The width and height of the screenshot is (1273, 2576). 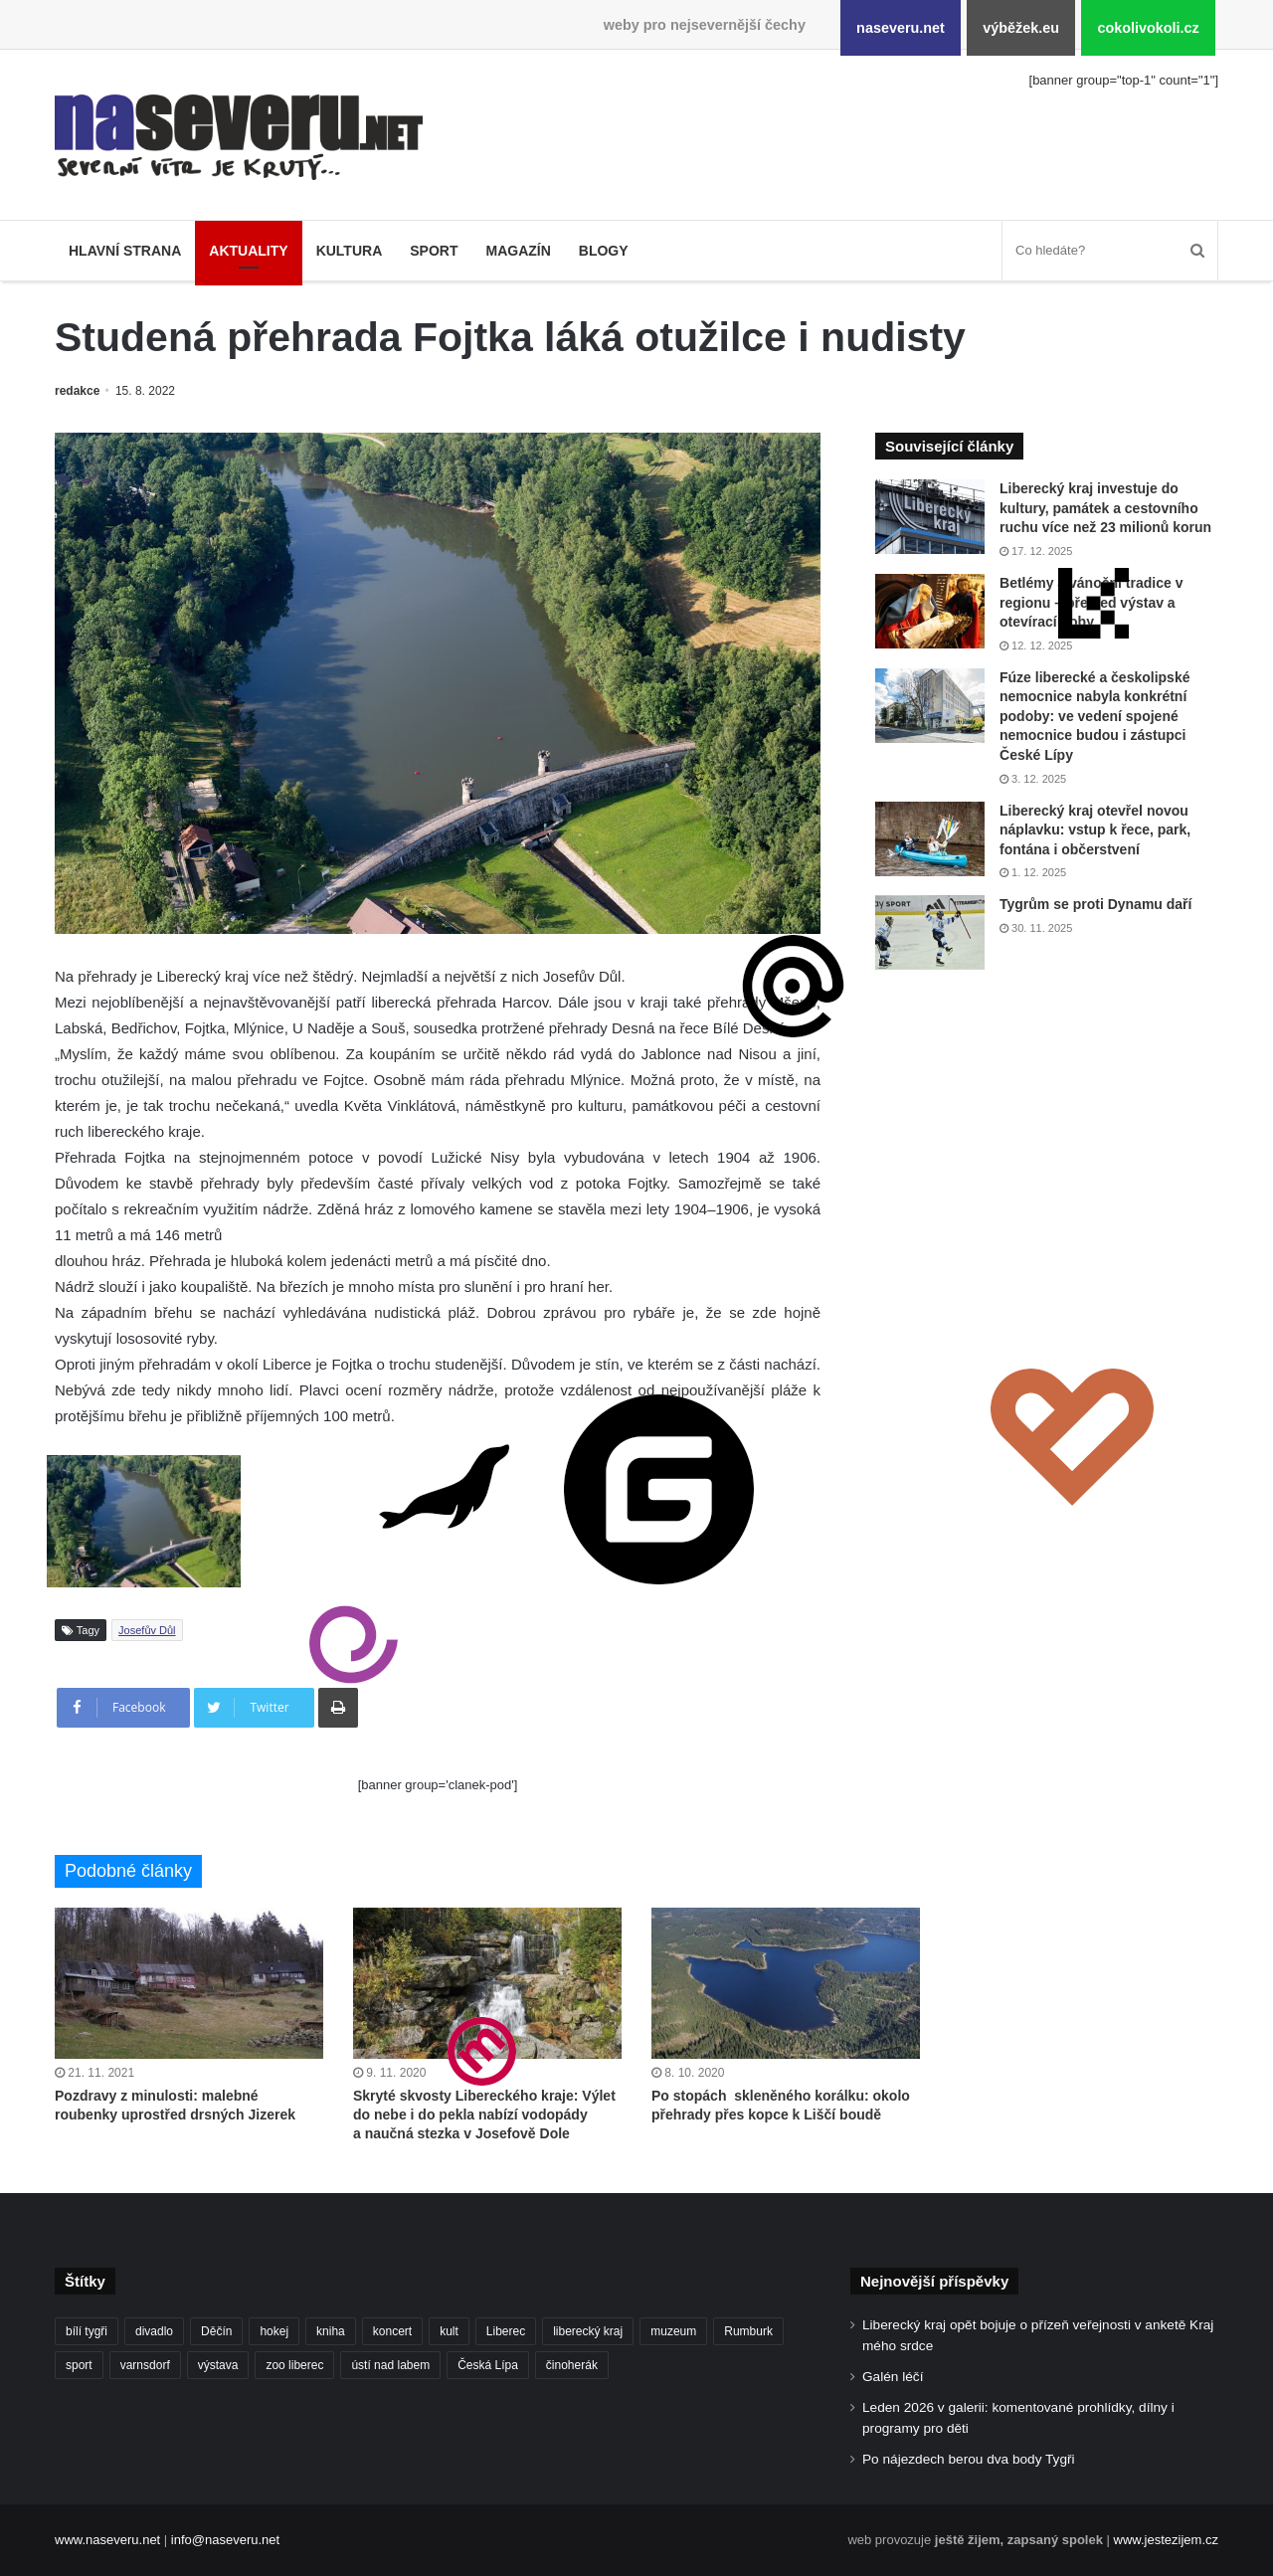 I want to click on mariadb database service, so click(x=444, y=1486).